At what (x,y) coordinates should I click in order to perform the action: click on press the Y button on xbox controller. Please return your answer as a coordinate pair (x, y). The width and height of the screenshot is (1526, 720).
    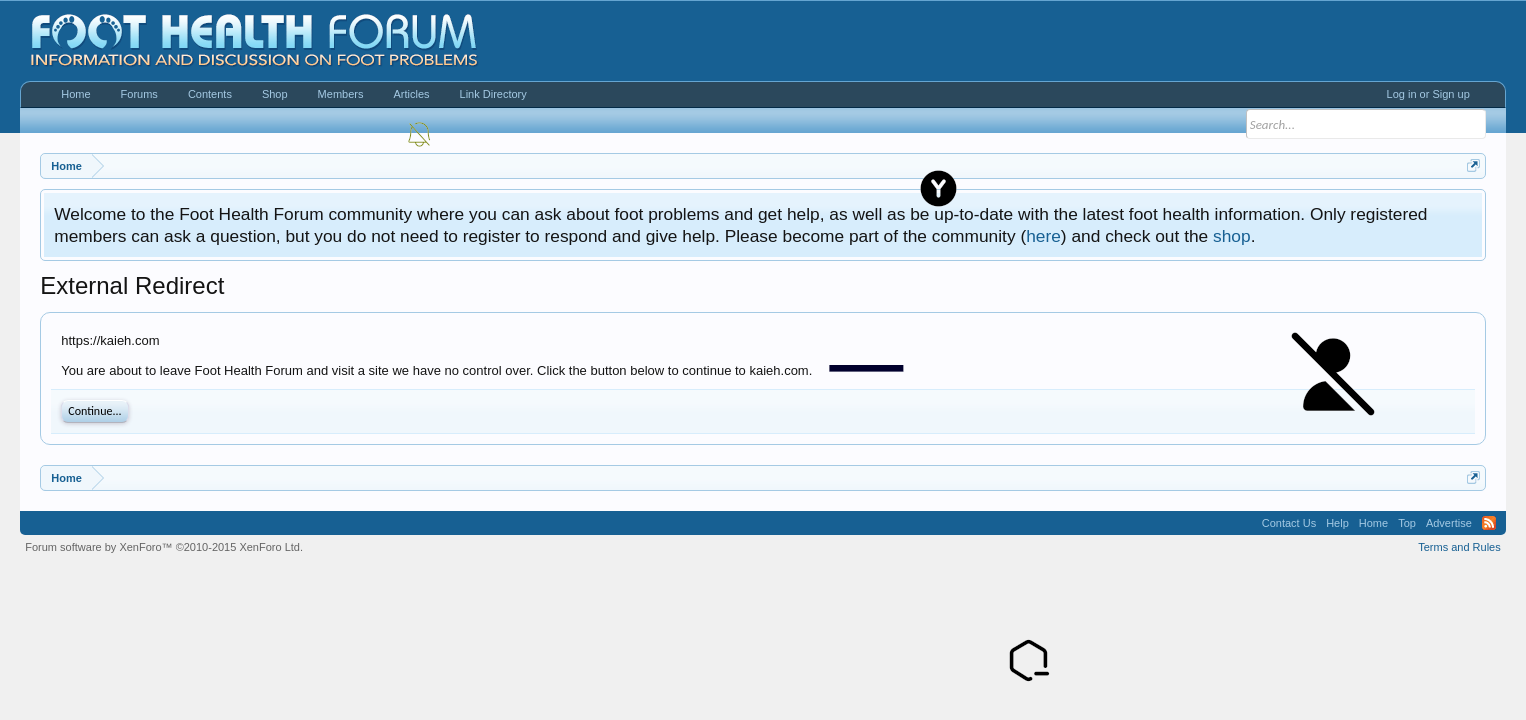
    Looking at the image, I should click on (938, 188).